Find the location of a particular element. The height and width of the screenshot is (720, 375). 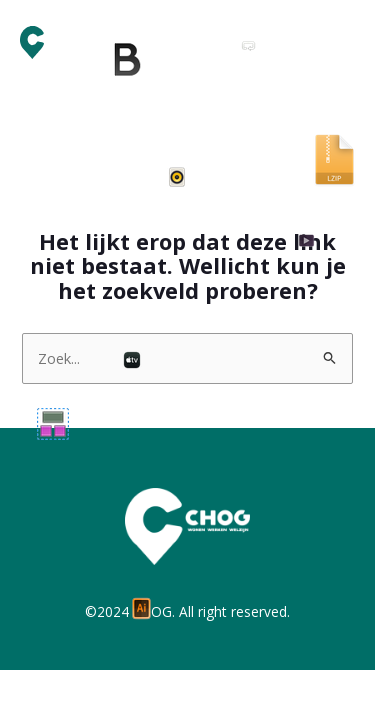

select all items in the current view is located at coordinates (53, 424).